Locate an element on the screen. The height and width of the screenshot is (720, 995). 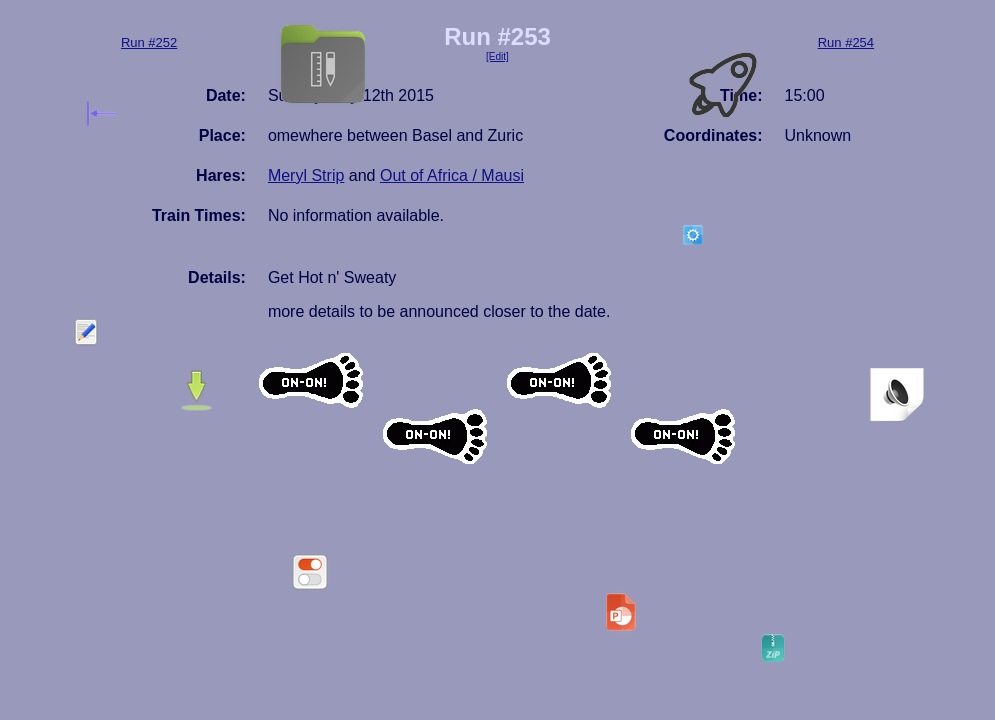
compressed zip file is located at coordinates (773, 648).